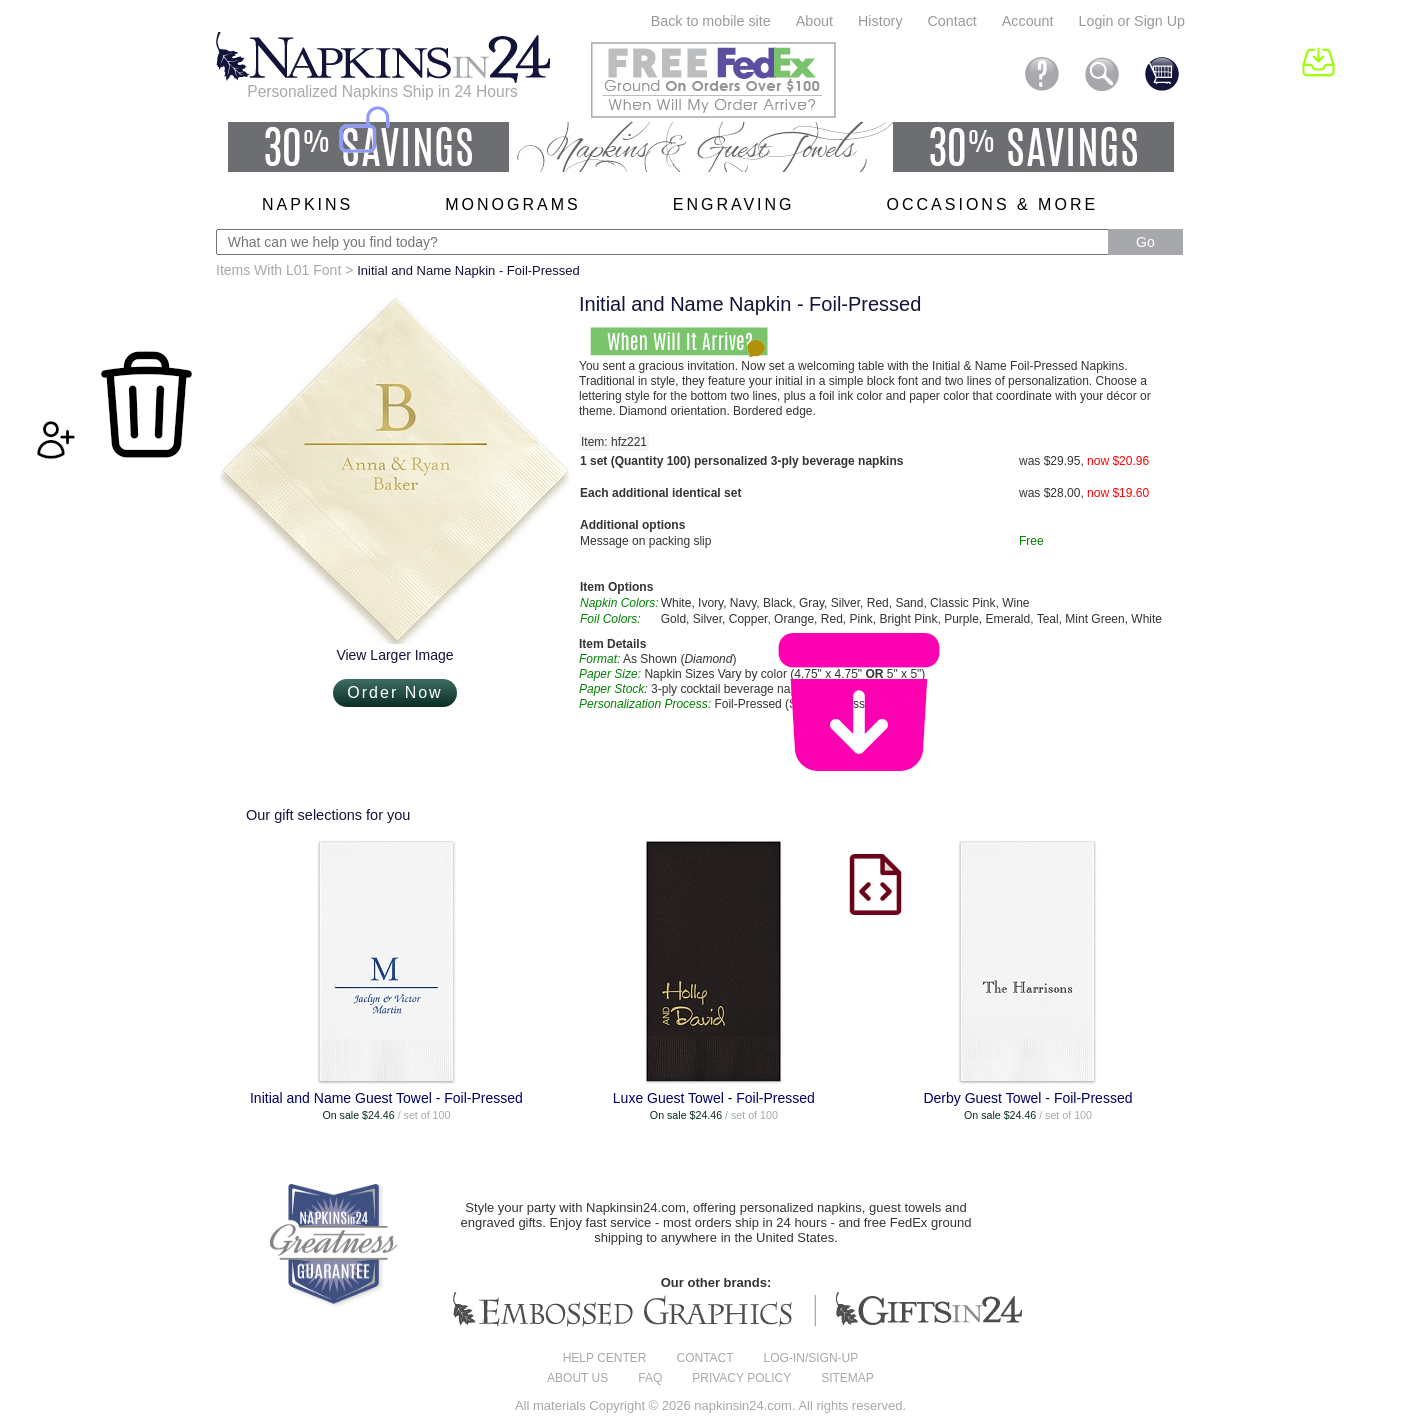 The height and width of the screenshot is (1428, 1401). What do you see at coordinates (56, 440) in the screenshot?
I see `add a new contact or friend` at bounding box center [56, 440].